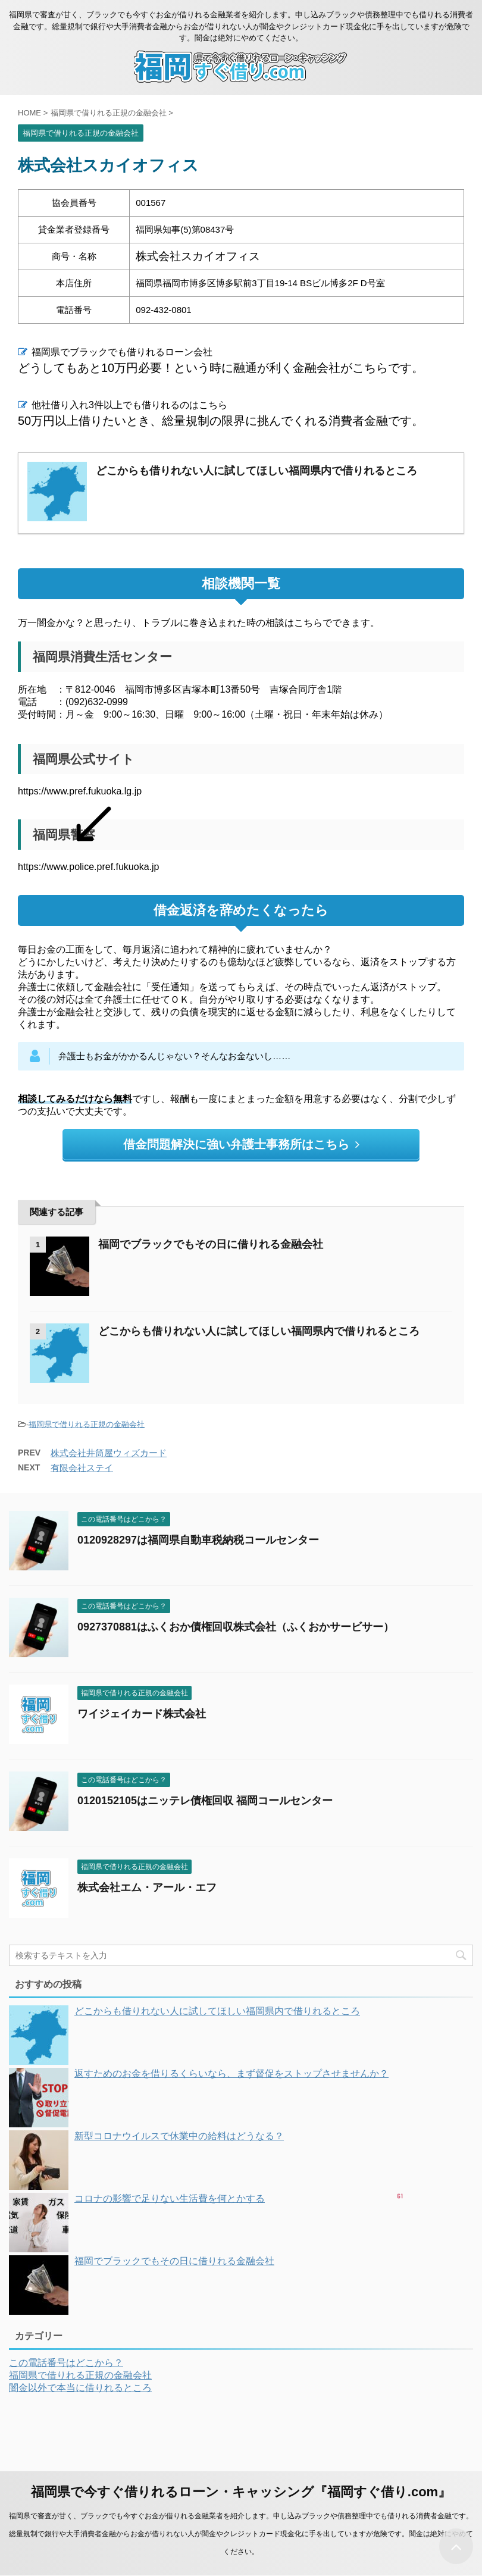  What do you see at coordinates (400, 2196) in the screenshot?
I see `displays the number 61 as a badge or counter` at bounding box center [400, 2196].